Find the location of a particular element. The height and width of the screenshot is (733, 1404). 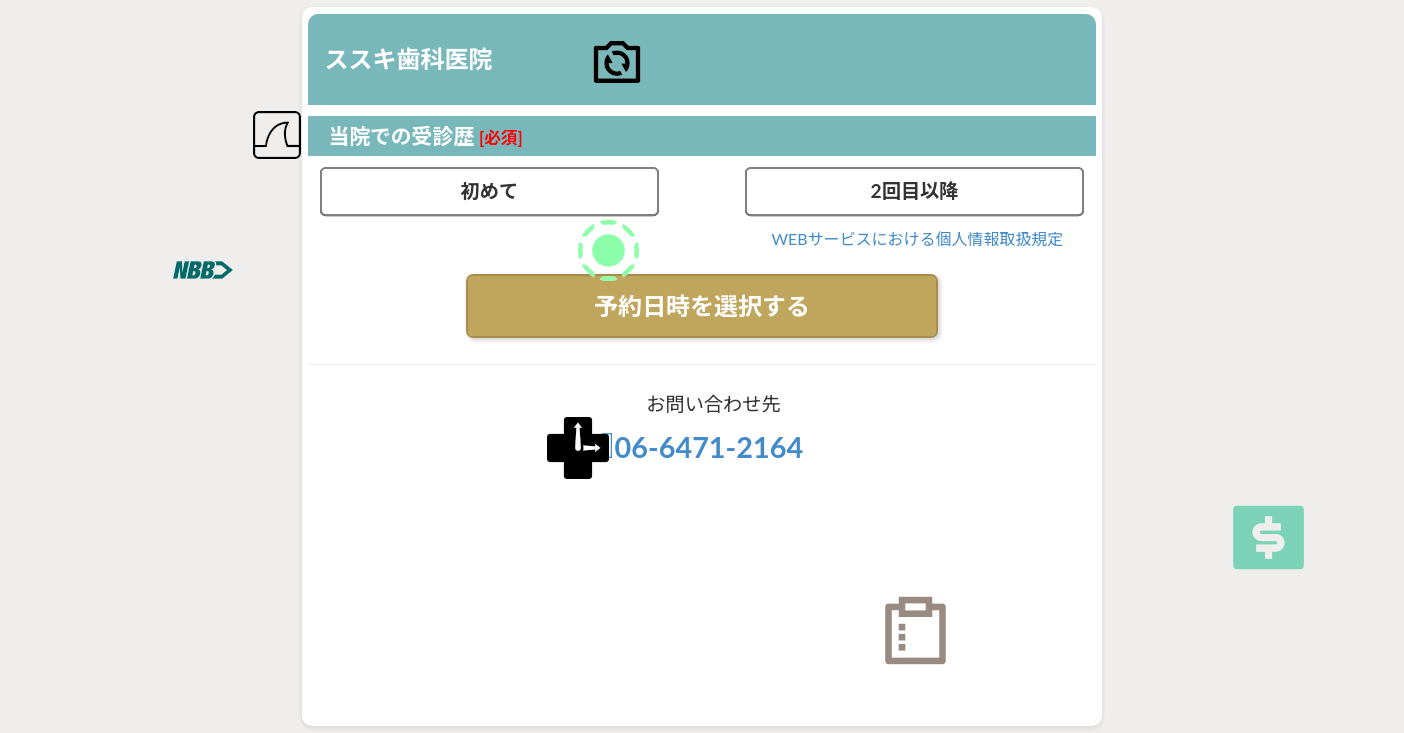

open localsend app for local file sharing is located at coordinates (608, 250).